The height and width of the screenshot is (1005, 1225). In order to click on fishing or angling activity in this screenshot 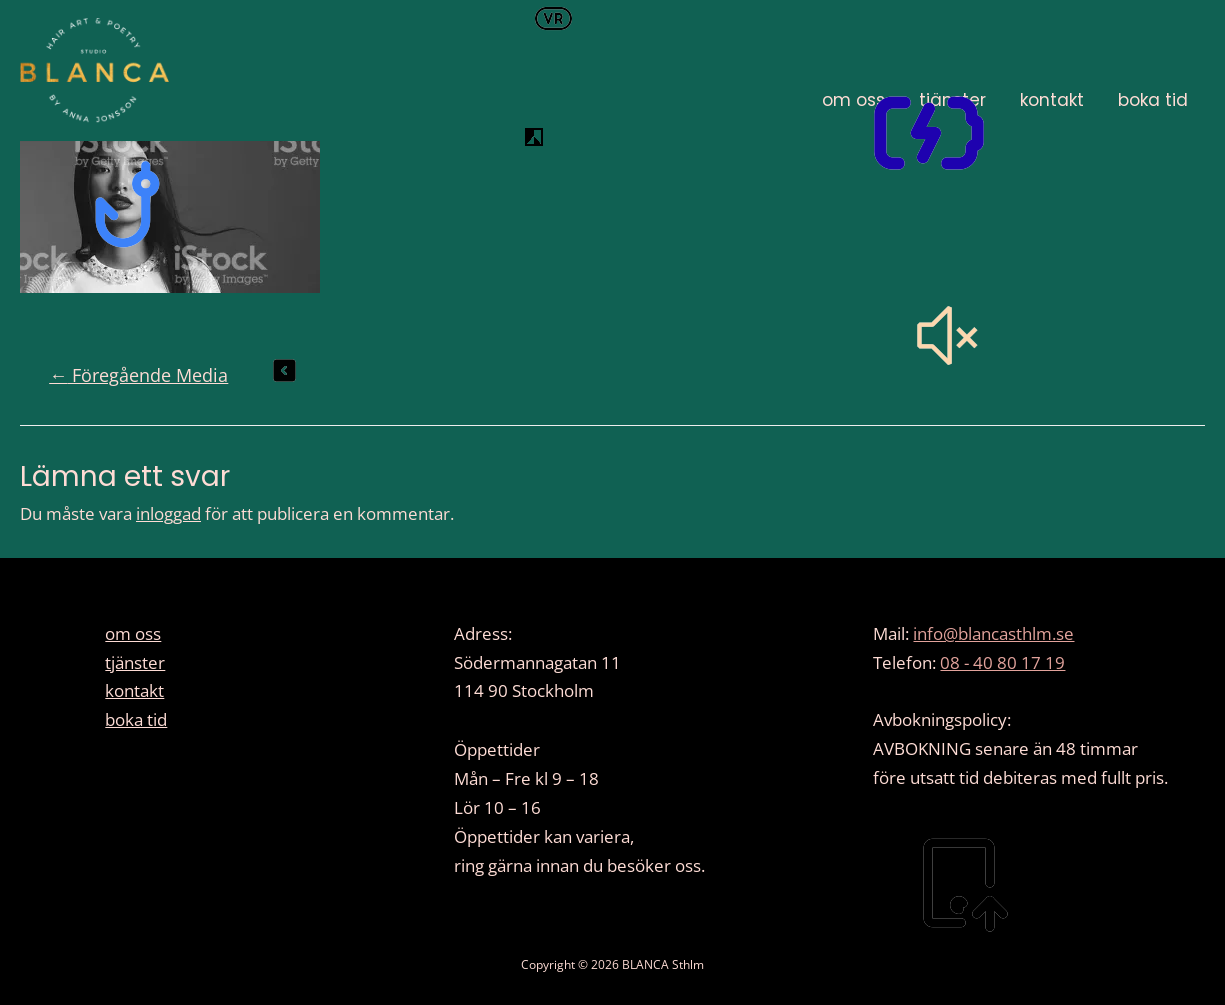, I will do `click(127, 206)`.